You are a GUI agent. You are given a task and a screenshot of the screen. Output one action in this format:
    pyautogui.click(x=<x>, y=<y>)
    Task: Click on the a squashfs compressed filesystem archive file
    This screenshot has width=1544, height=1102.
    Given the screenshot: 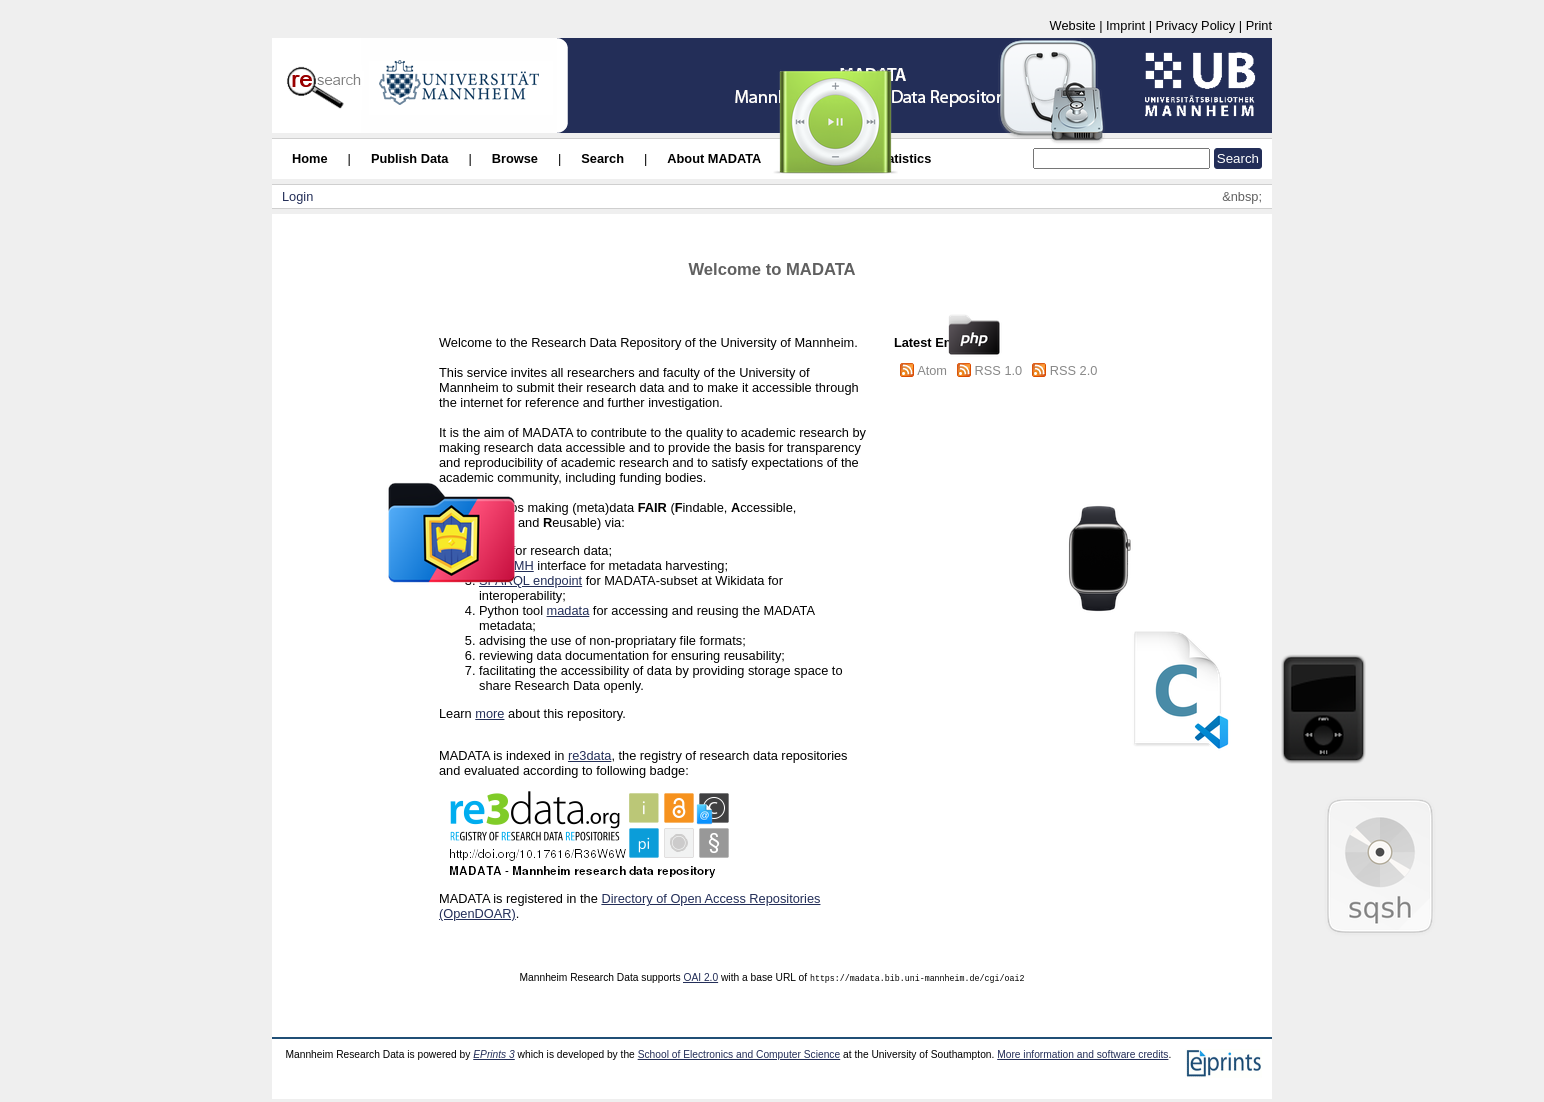 What is the action you would take?
    pyautogui.click(x=1380, y=866)
    